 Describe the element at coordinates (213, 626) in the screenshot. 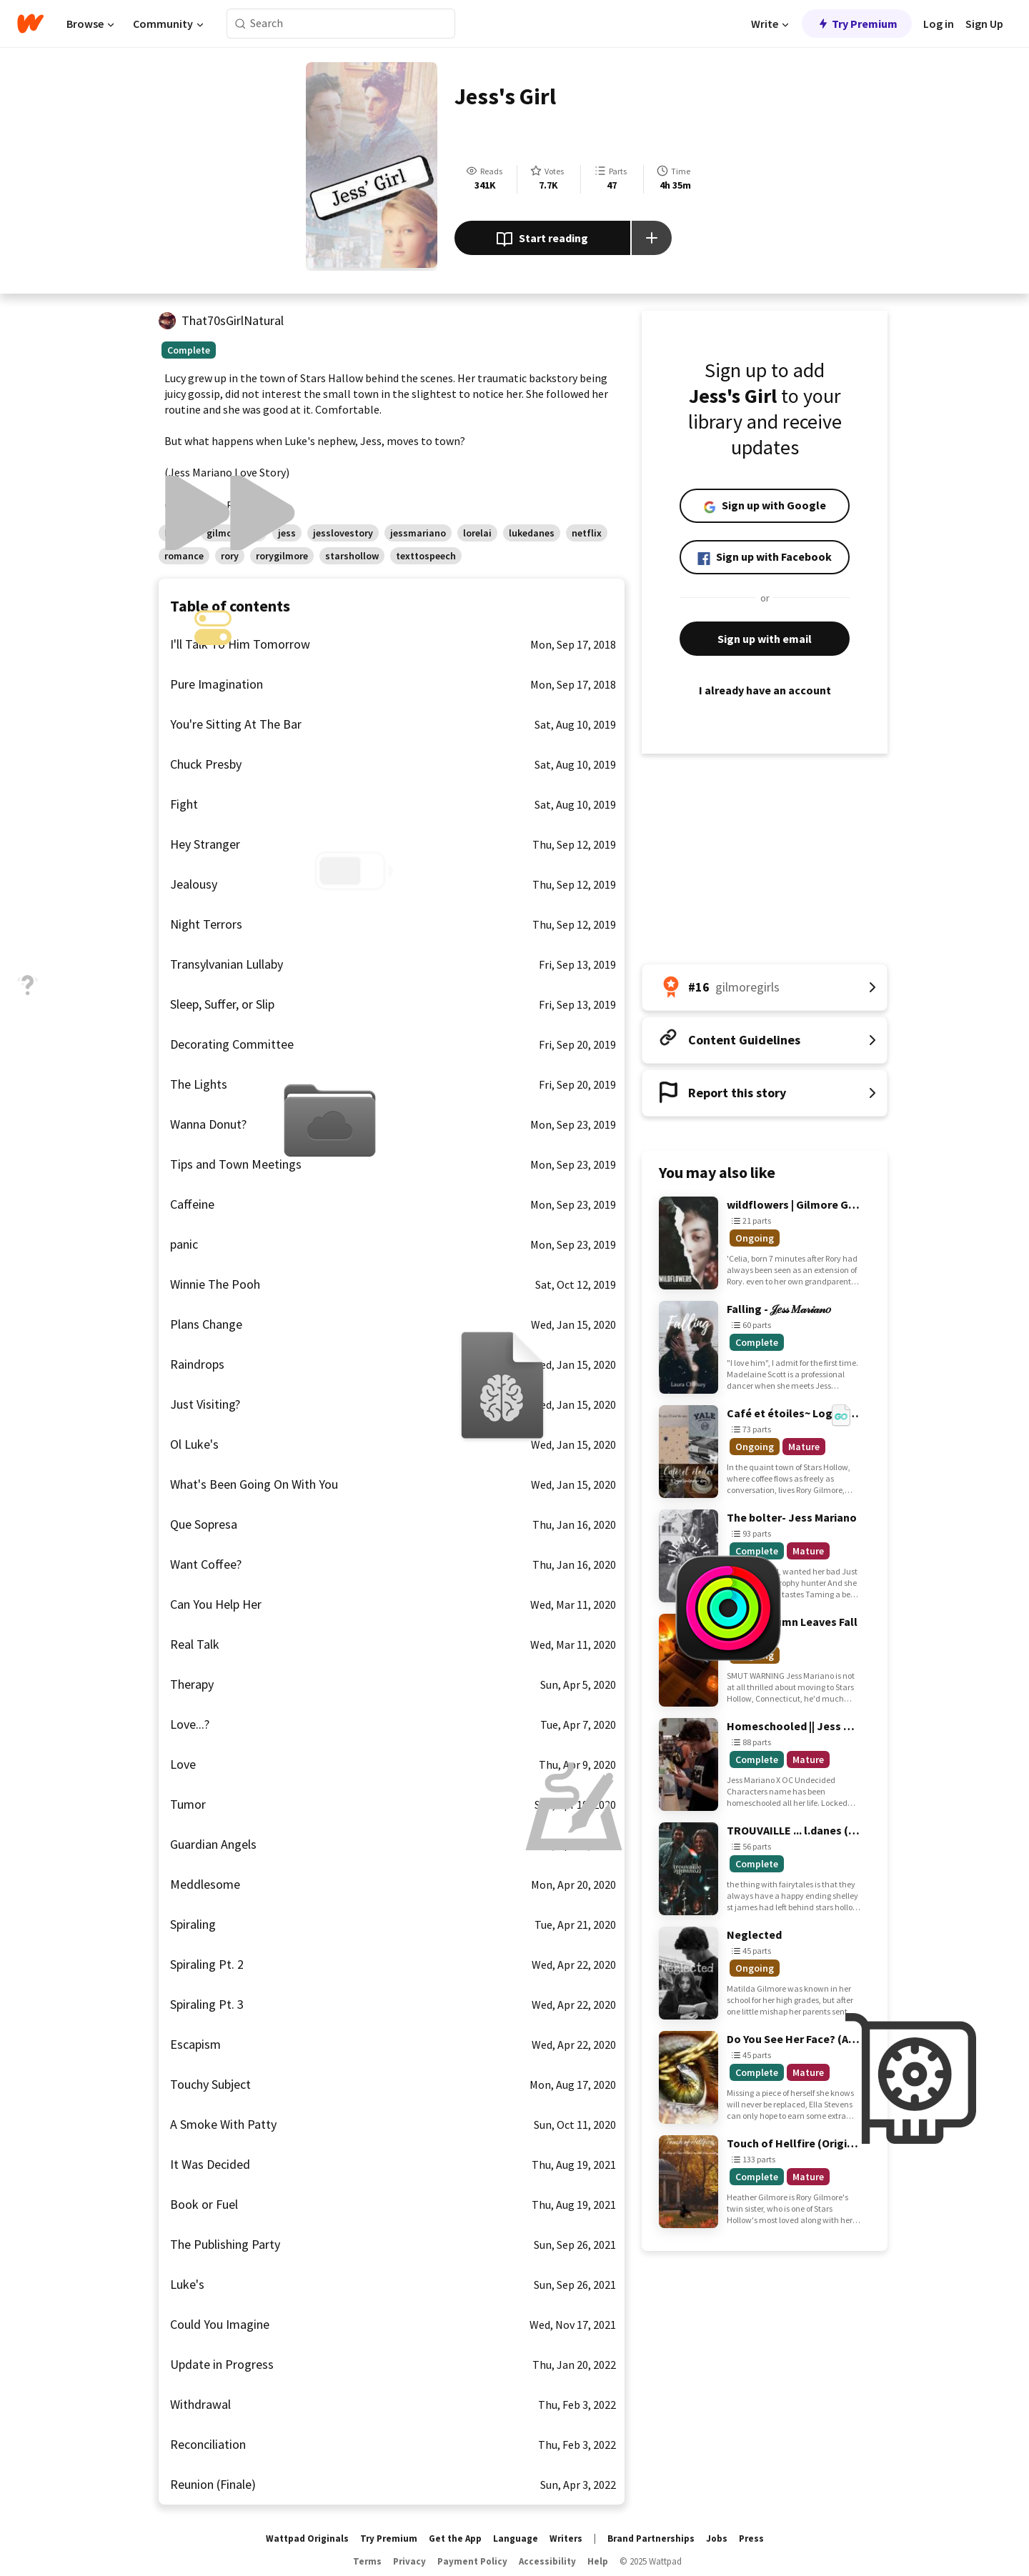

I see `access system tweaks and customization settings` at that location.